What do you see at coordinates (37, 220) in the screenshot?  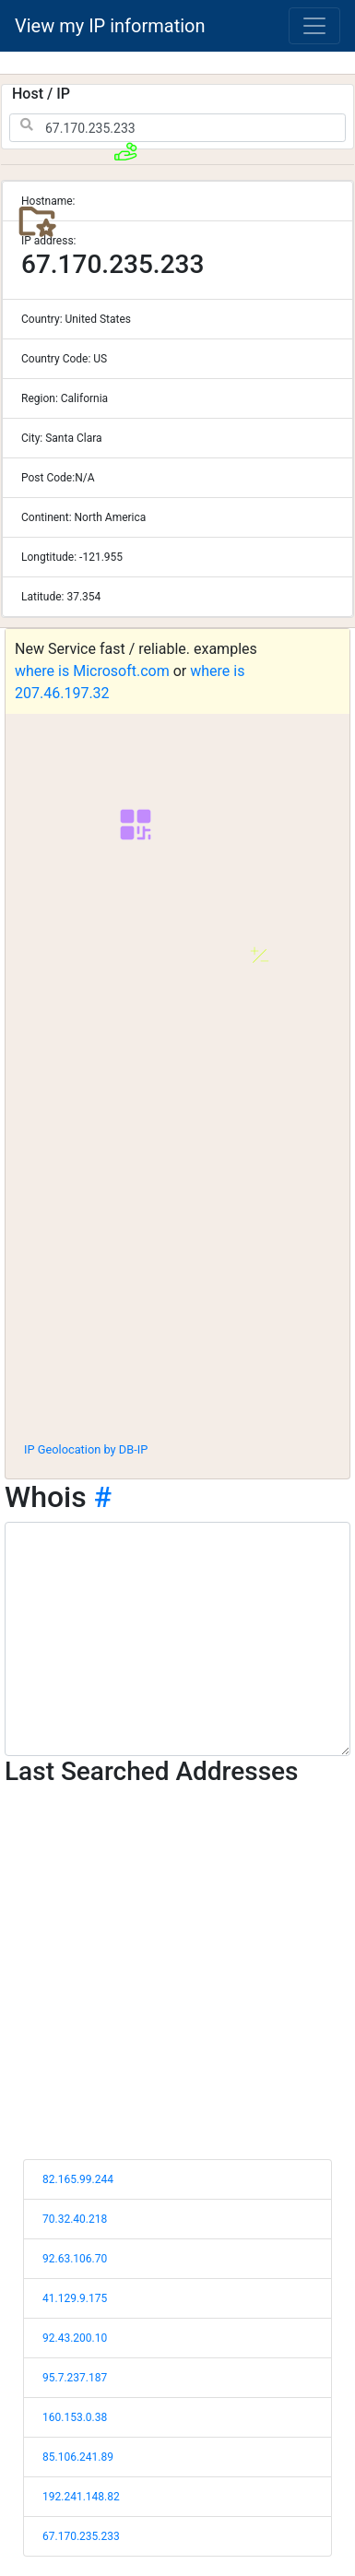 I see `access starred or favorite folders` at bounding box center [37, 220].